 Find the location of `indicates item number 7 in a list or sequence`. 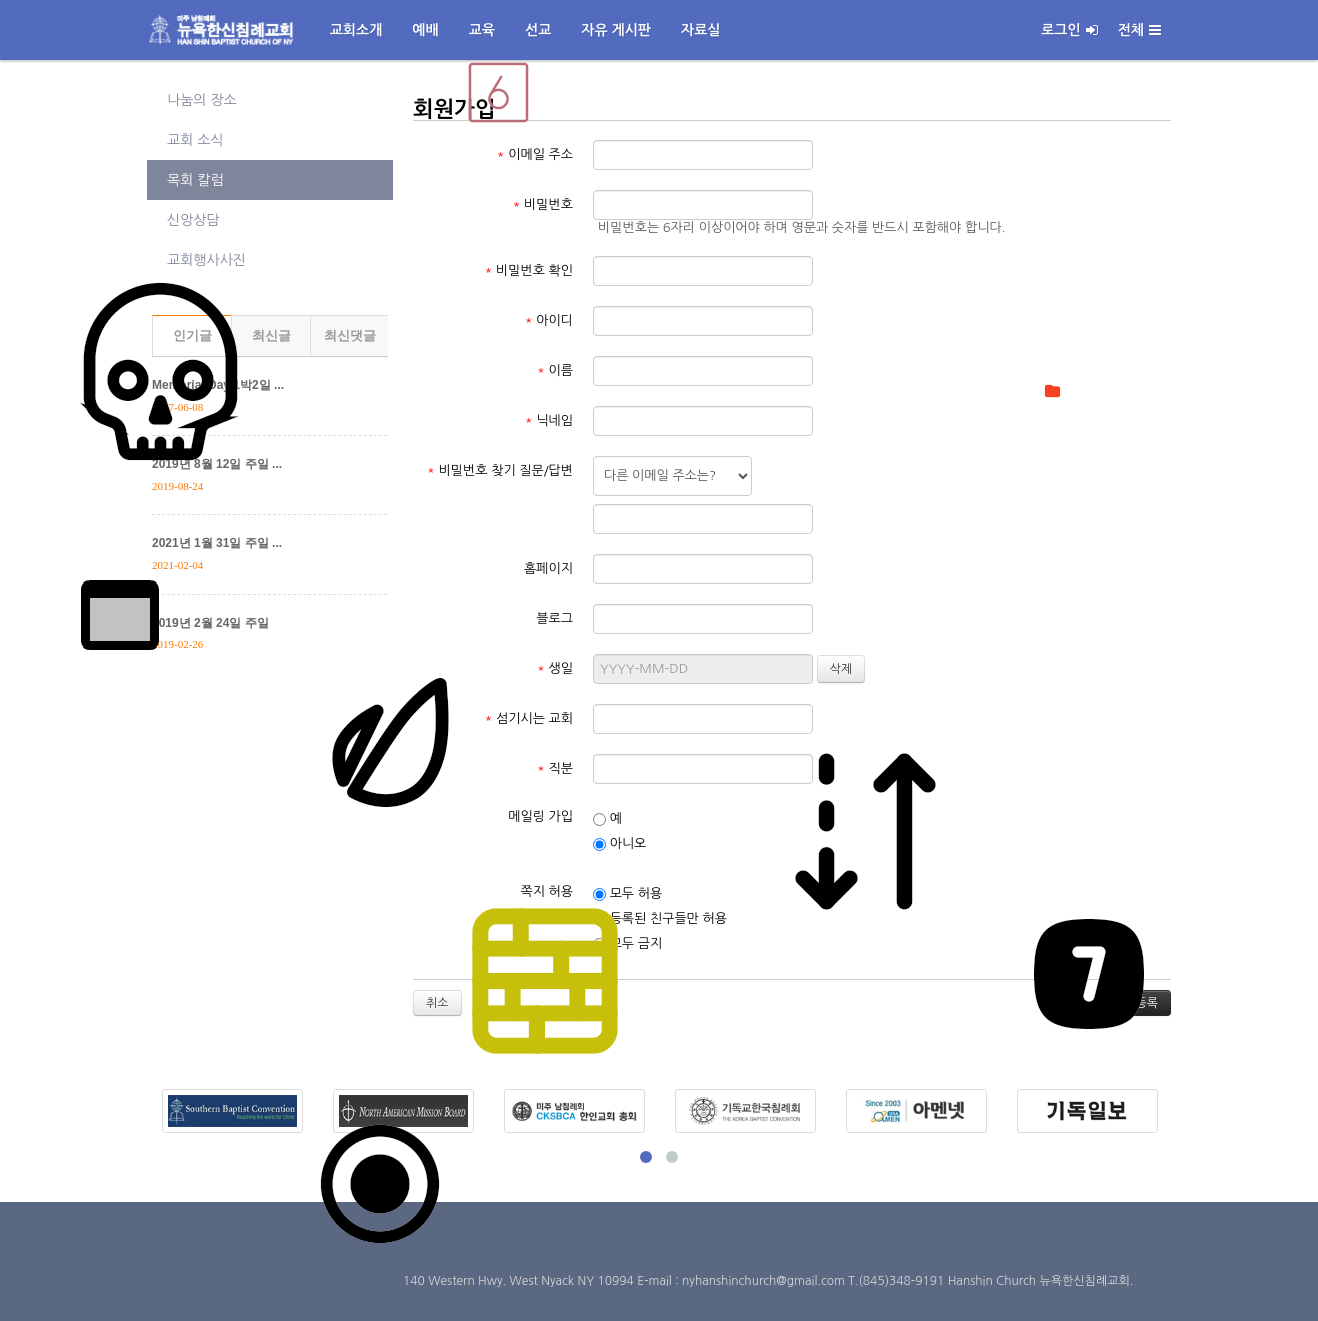

indicates item number 7 in a list or sequence is located at coordinates (1089, 974).